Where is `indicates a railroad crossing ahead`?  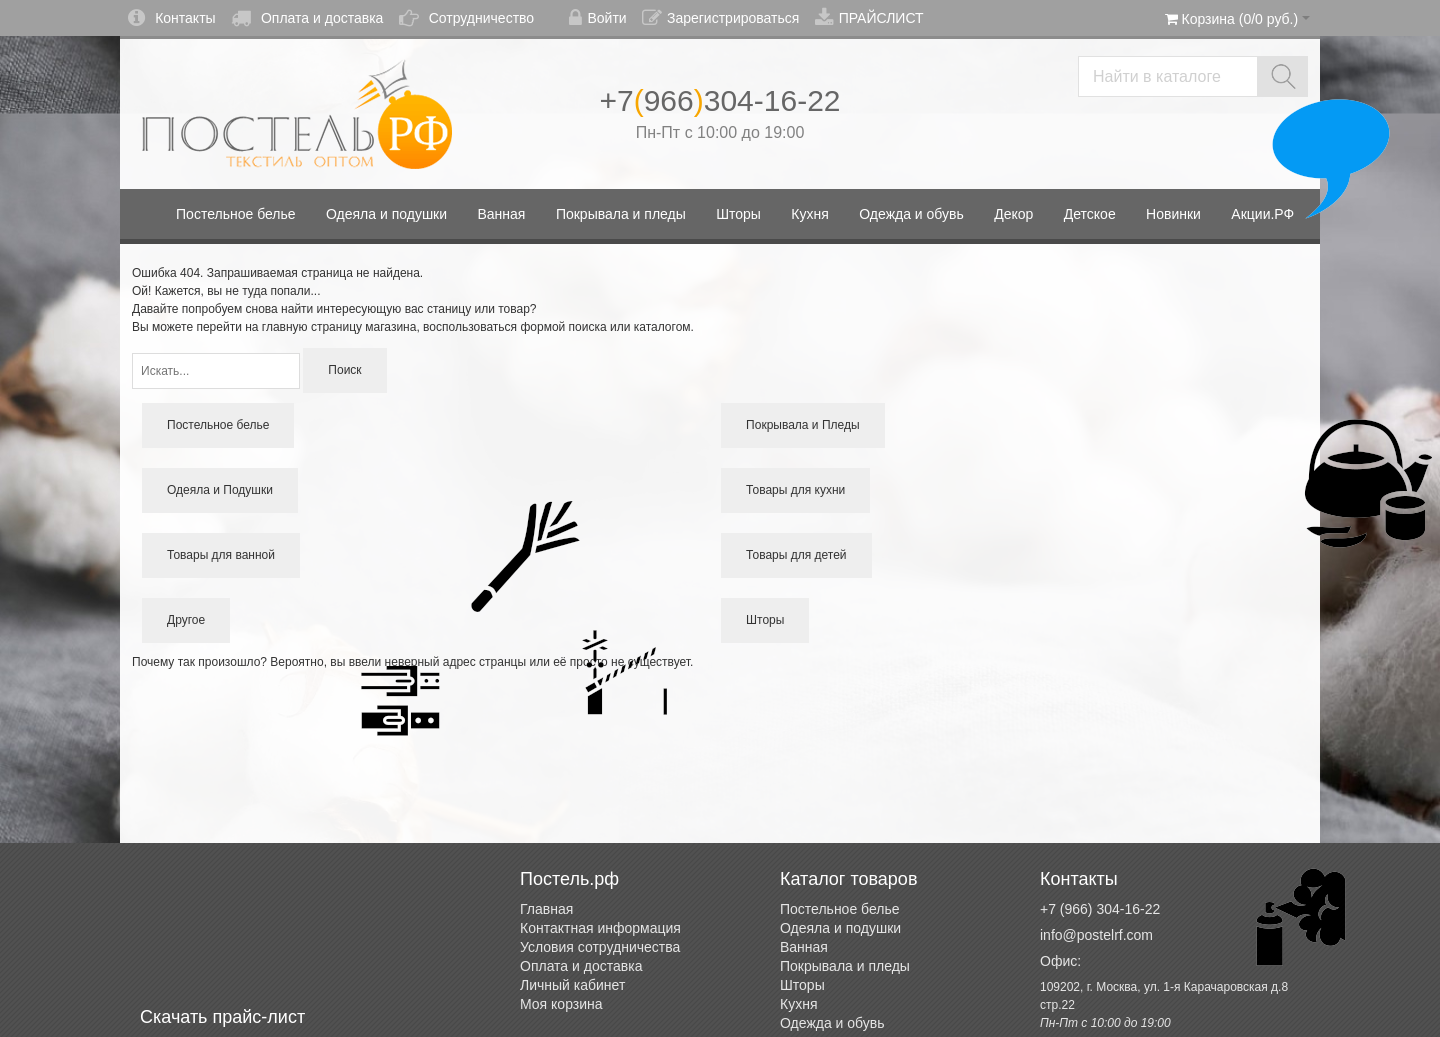
indicates a railroad crossing ahead is located at coordinates (624, 672).